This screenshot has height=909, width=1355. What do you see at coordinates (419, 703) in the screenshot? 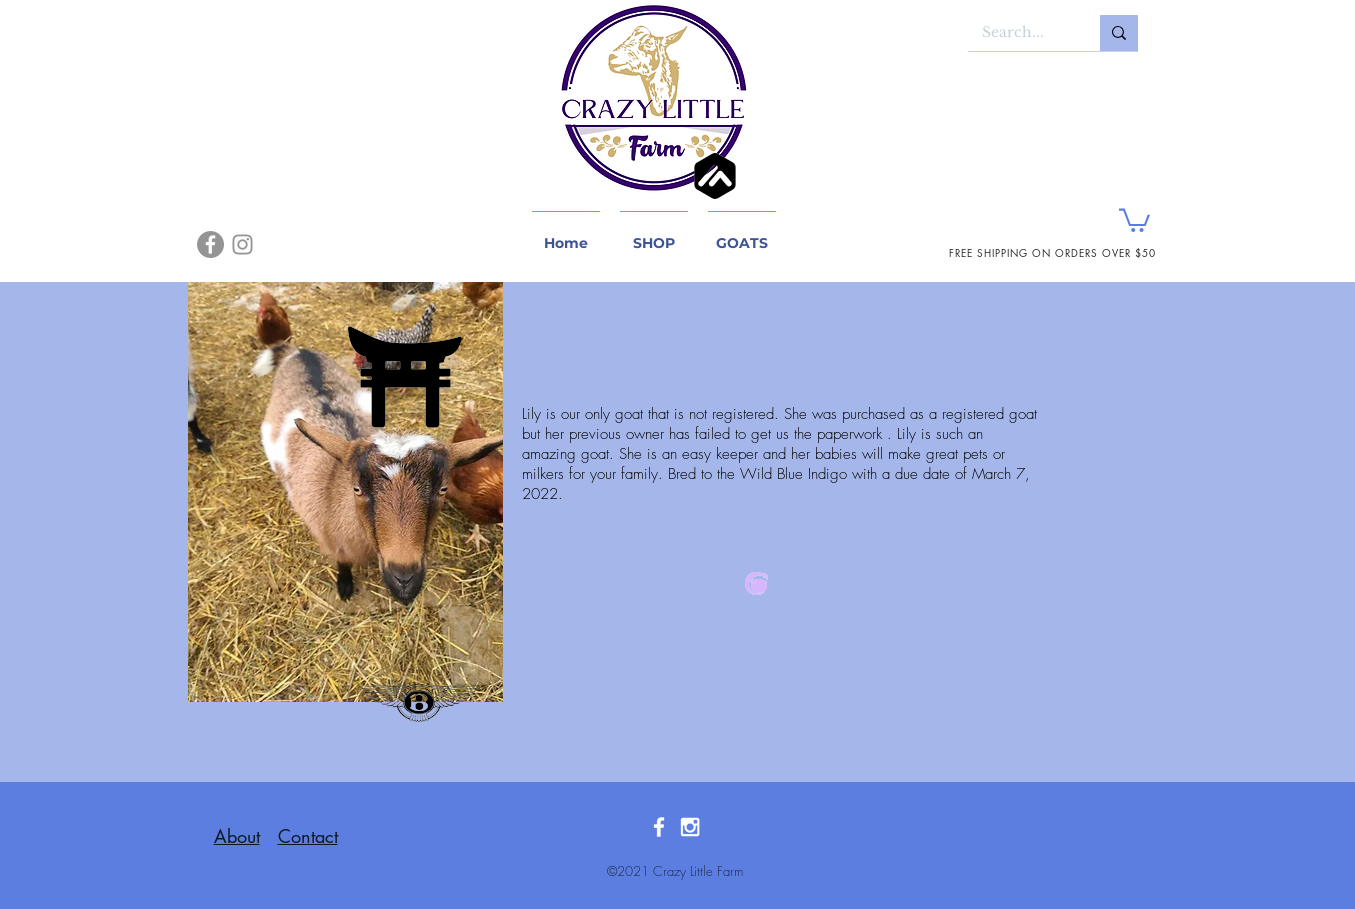
I see `Bentley Motors official brand logo` at bounding box center [419, 703].